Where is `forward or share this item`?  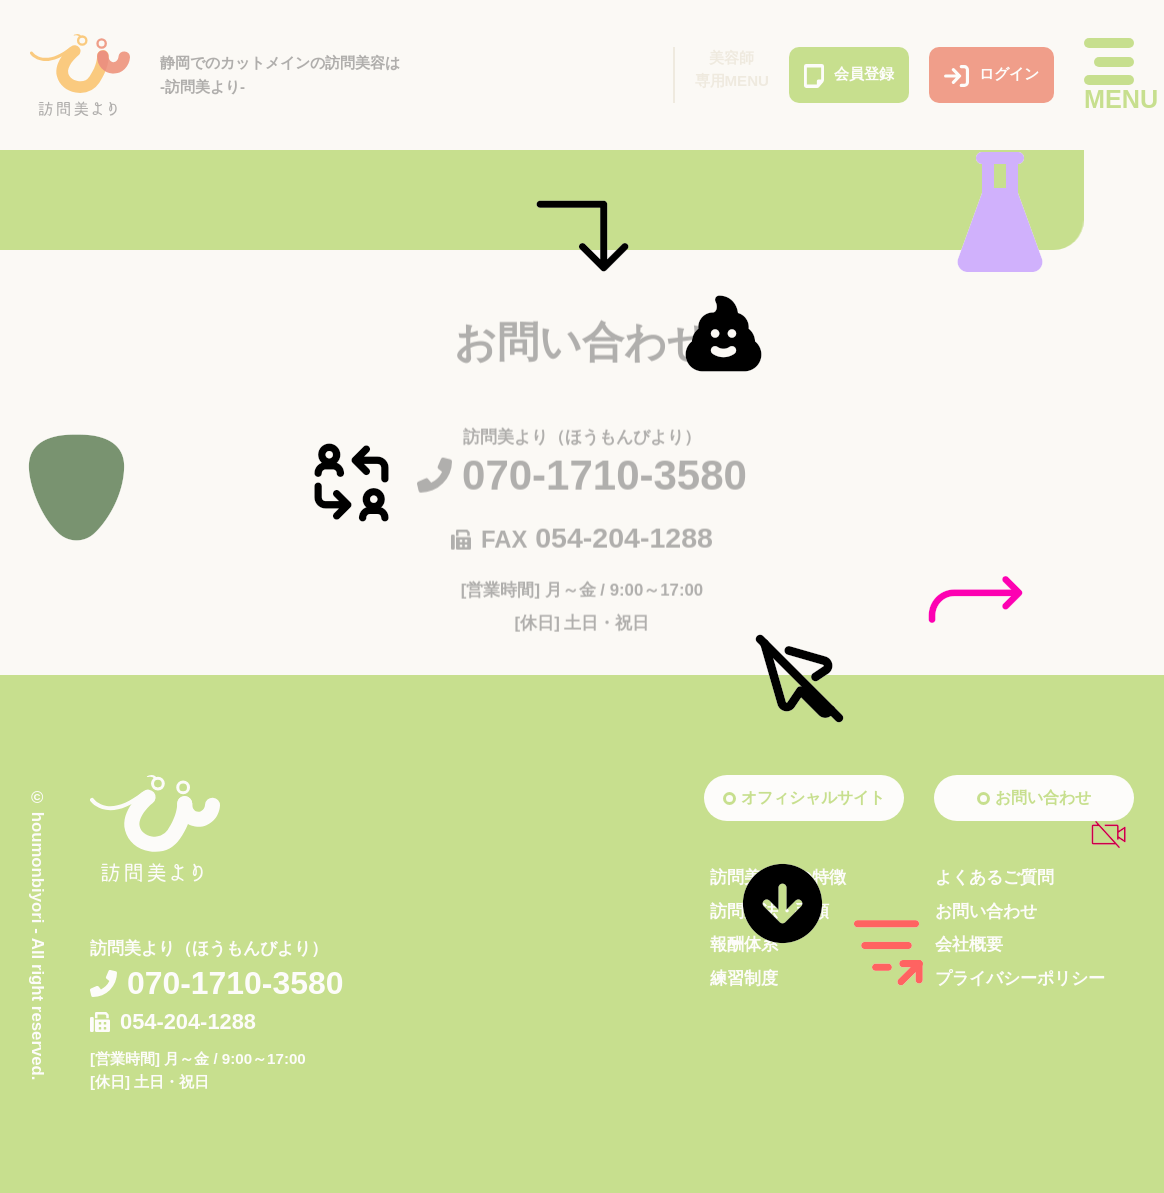
forward or share this item is located at coordinates (975, 599).